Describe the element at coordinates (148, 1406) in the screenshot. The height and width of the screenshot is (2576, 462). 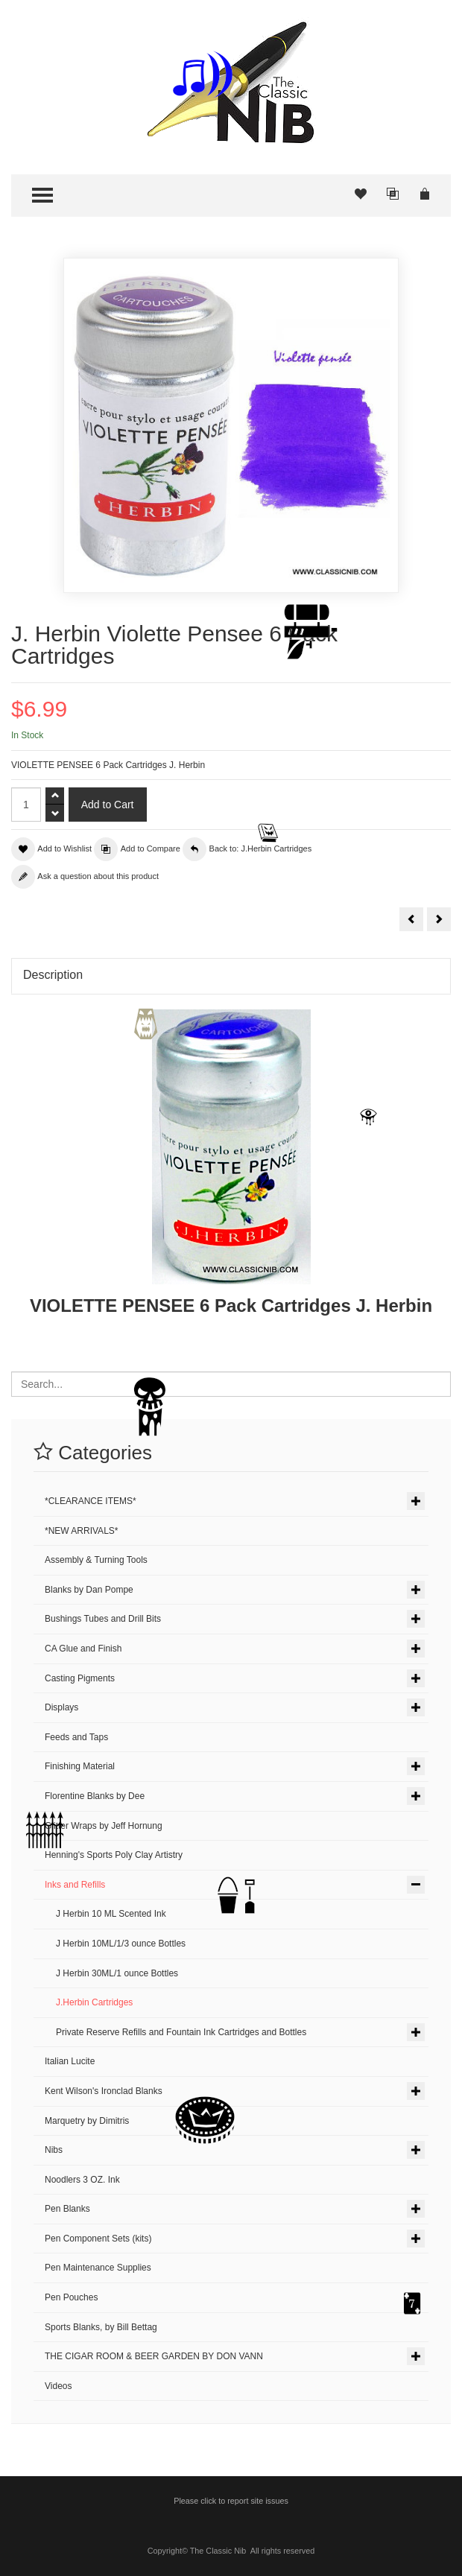
I see `indicates poison or toxic damage status` at that location.